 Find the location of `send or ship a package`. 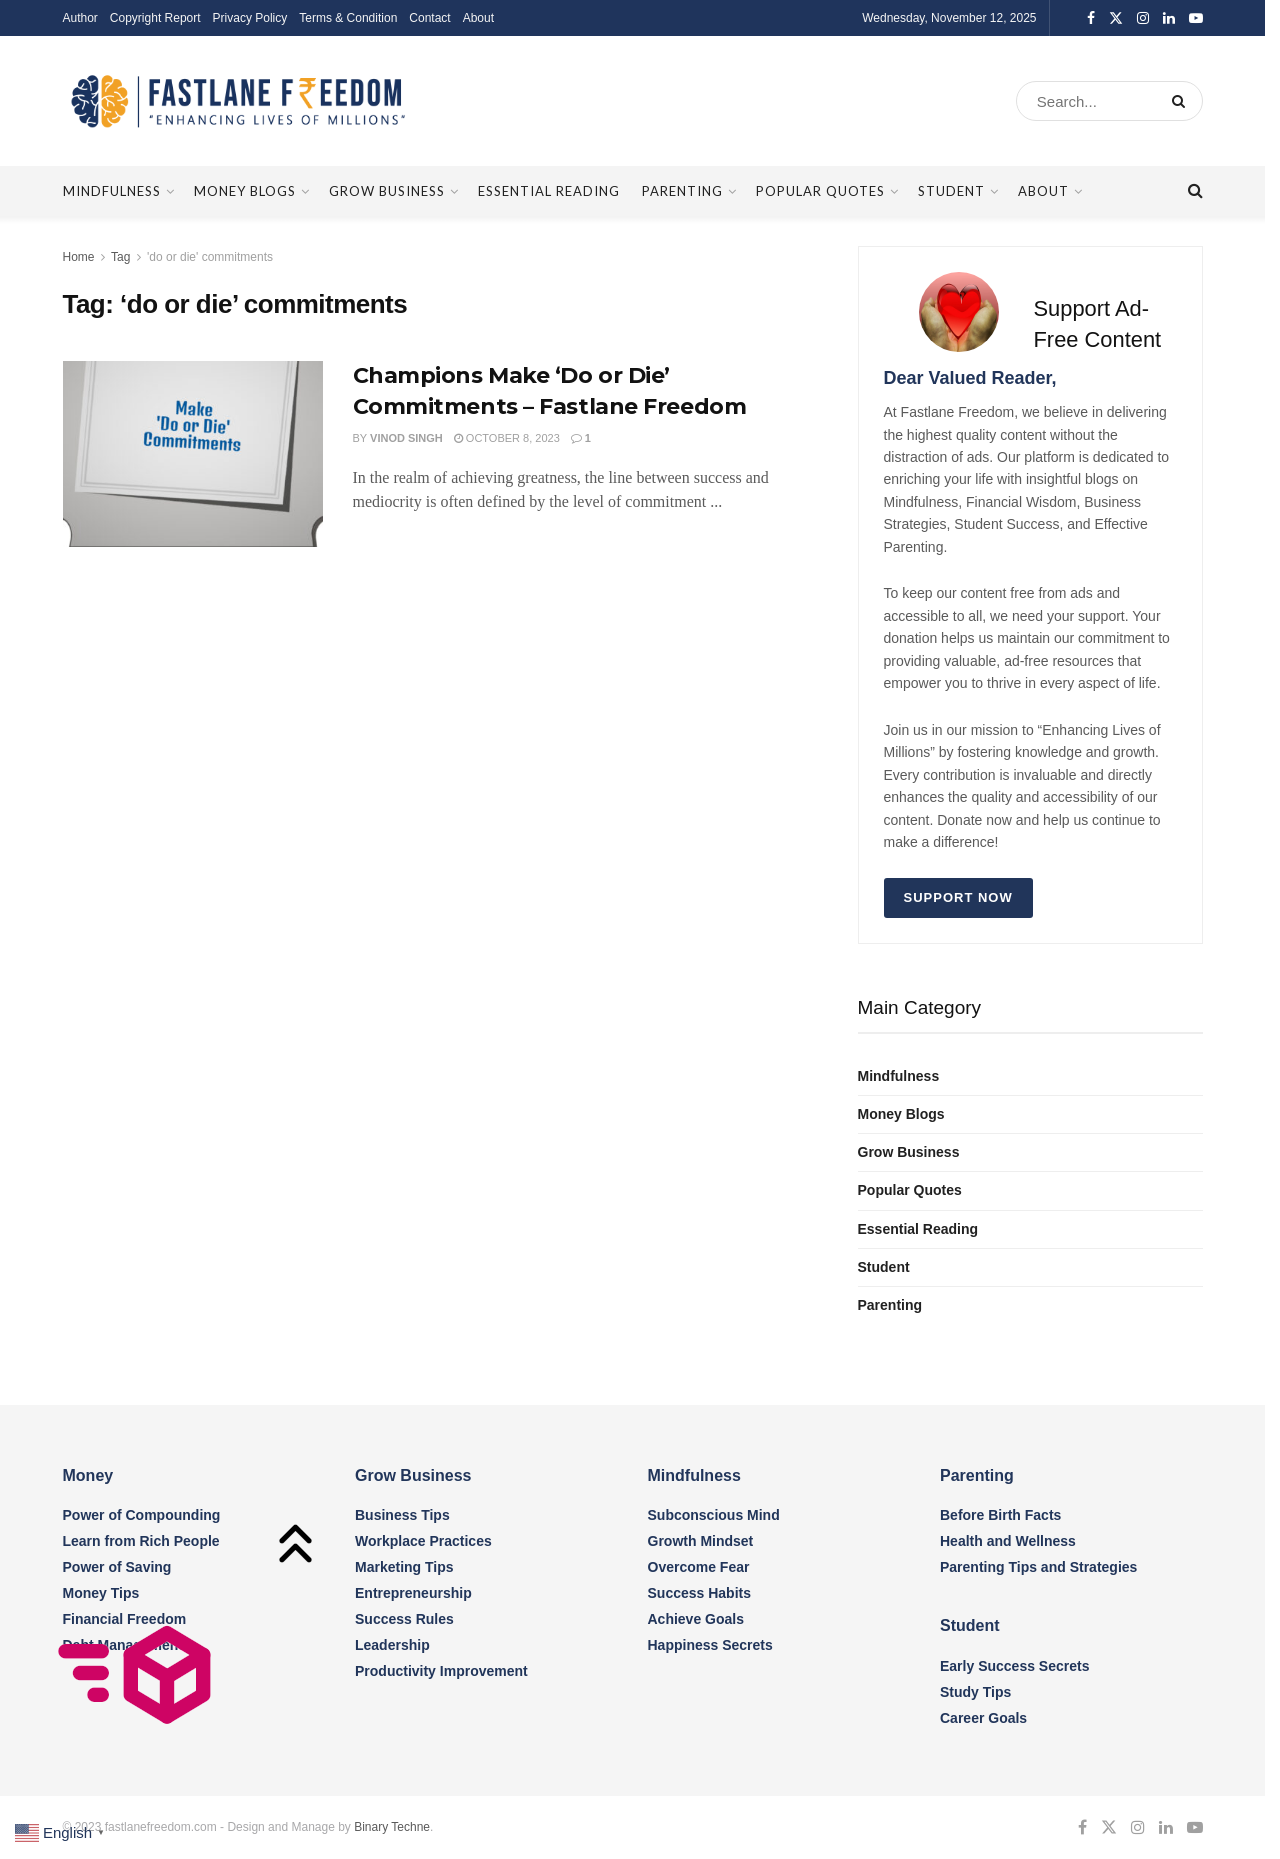

send or ship a package is located at coordinates (138, 1673).